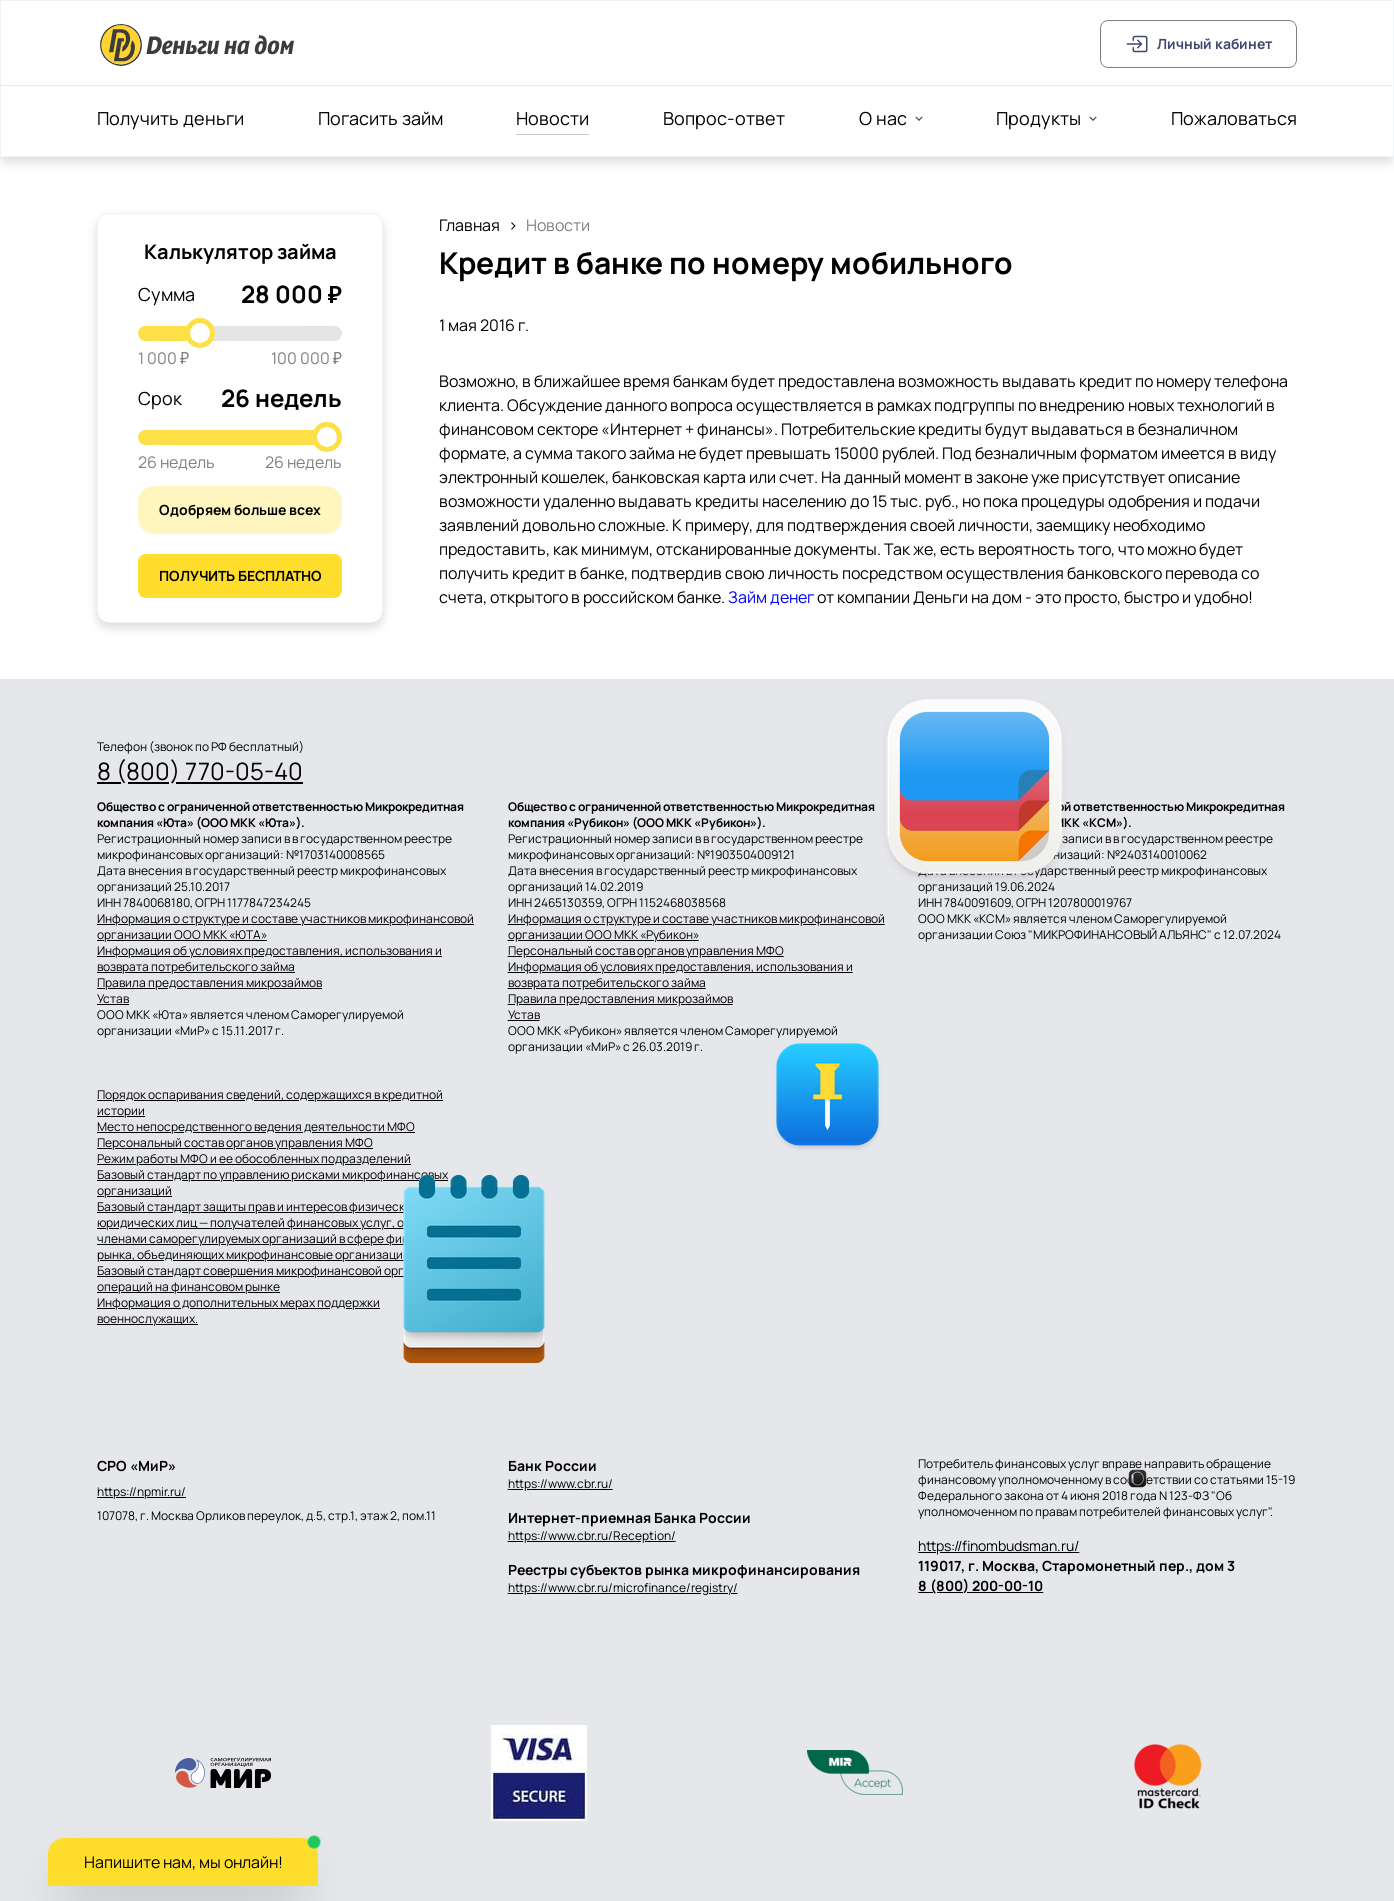 This screenshot has width=1394, height=1901. Describe the element at coordinates (827, 1094) in the screenshot. I see `open pinapp for saving and organizing pins` at that location.